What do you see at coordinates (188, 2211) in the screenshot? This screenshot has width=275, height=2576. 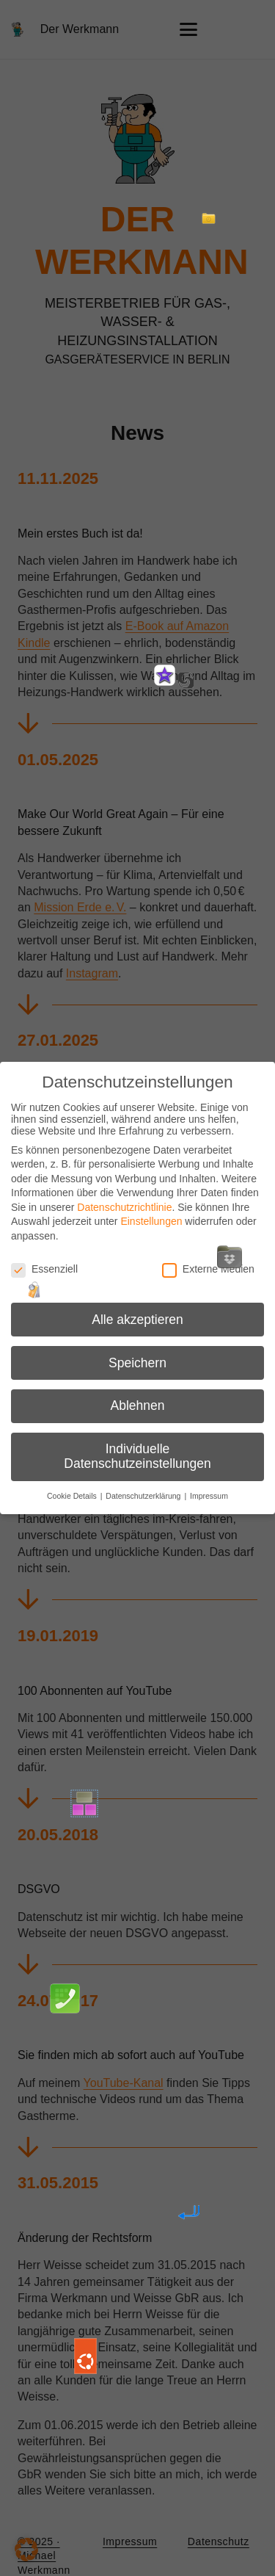 I see `reply to all recipients of an email` at bounding box center [188, 2211].